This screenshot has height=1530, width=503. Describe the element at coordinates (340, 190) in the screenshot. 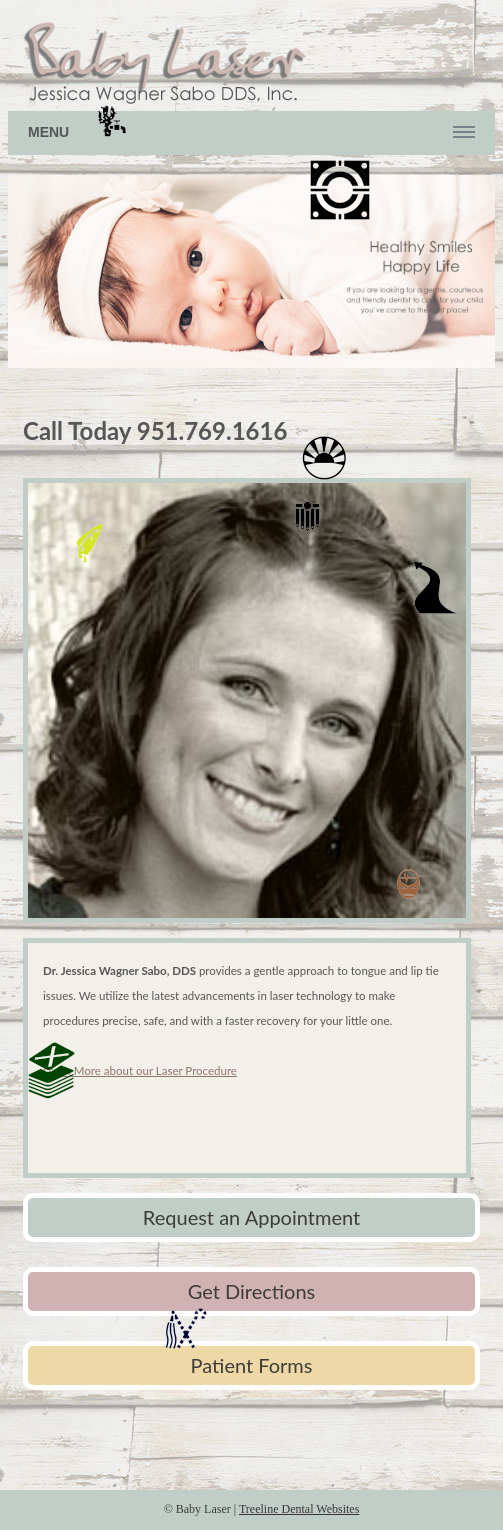

I see `center or focus on a target` at that location.